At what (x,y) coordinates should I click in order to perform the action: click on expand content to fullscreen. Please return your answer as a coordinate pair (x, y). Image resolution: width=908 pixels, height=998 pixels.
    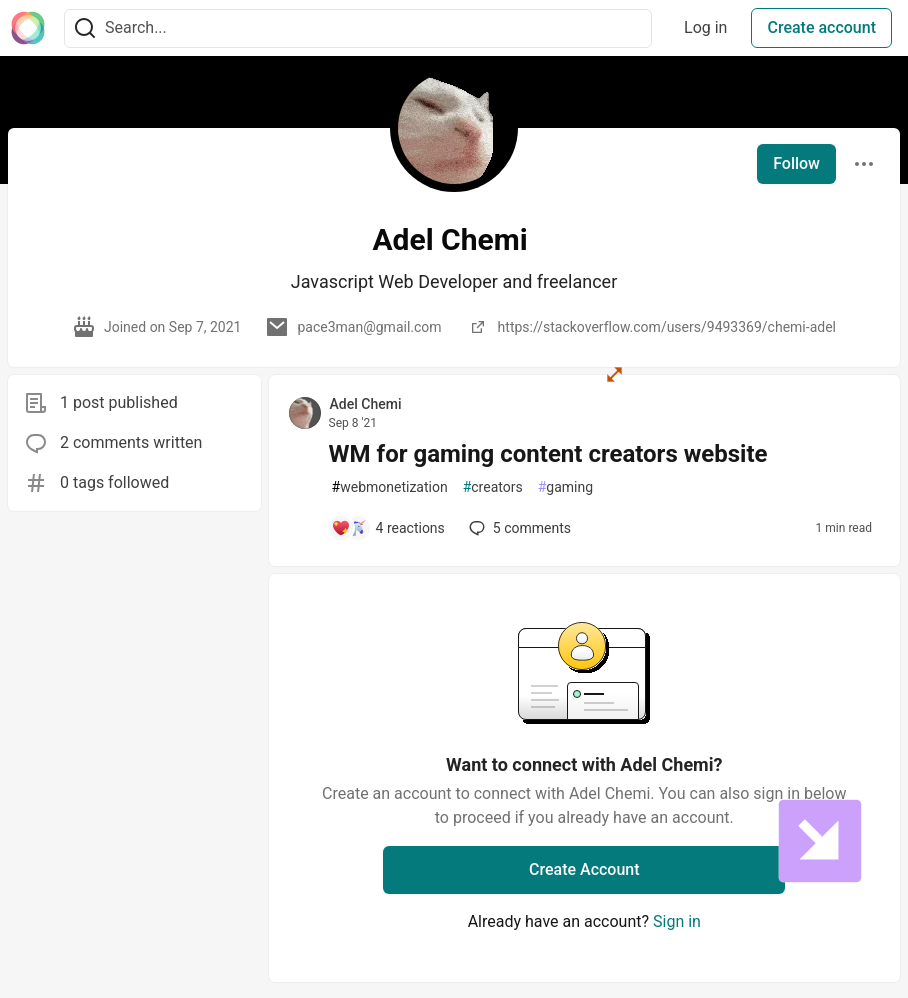
    Looking at the image, I should click on (614, 374).